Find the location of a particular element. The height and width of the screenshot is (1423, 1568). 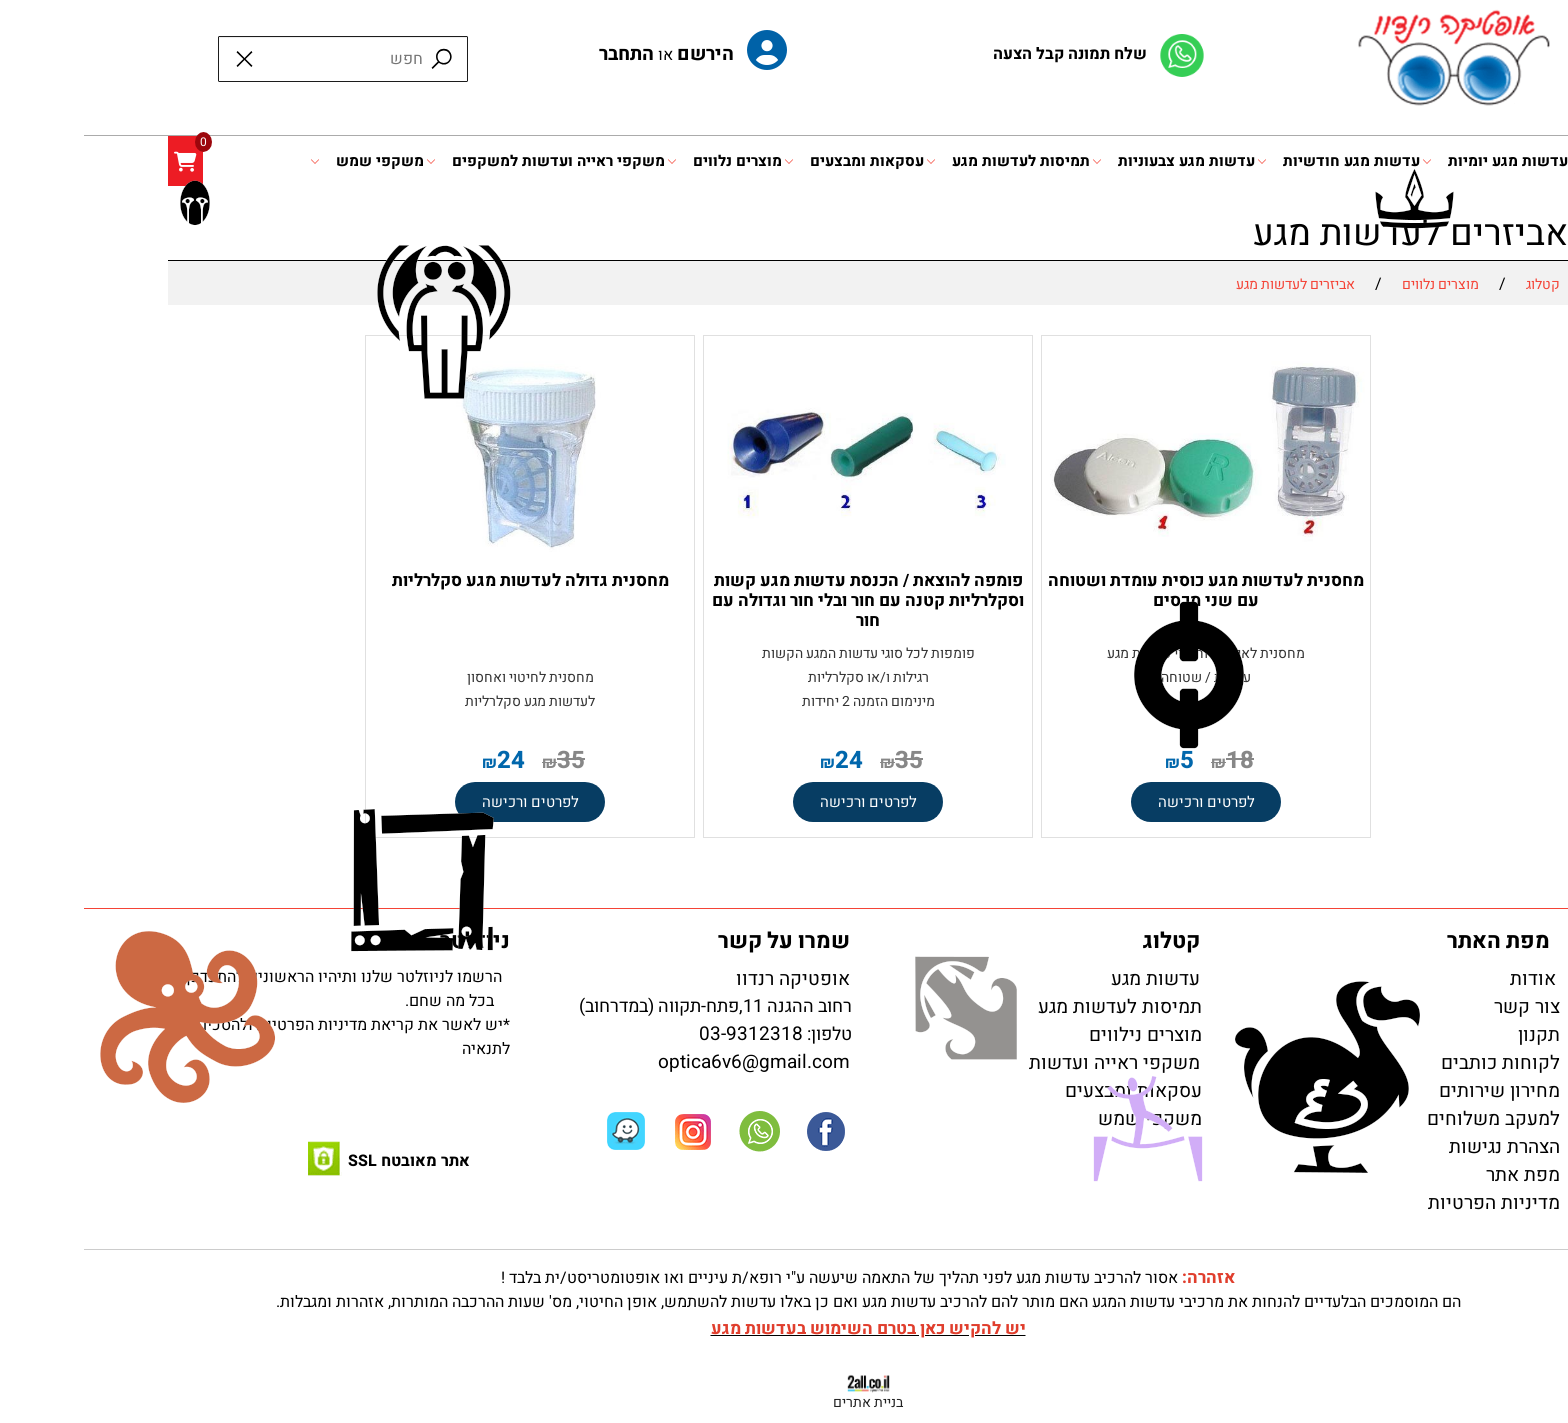

indicates sadness or crying emotion in game is located at coordinates (195, 203).